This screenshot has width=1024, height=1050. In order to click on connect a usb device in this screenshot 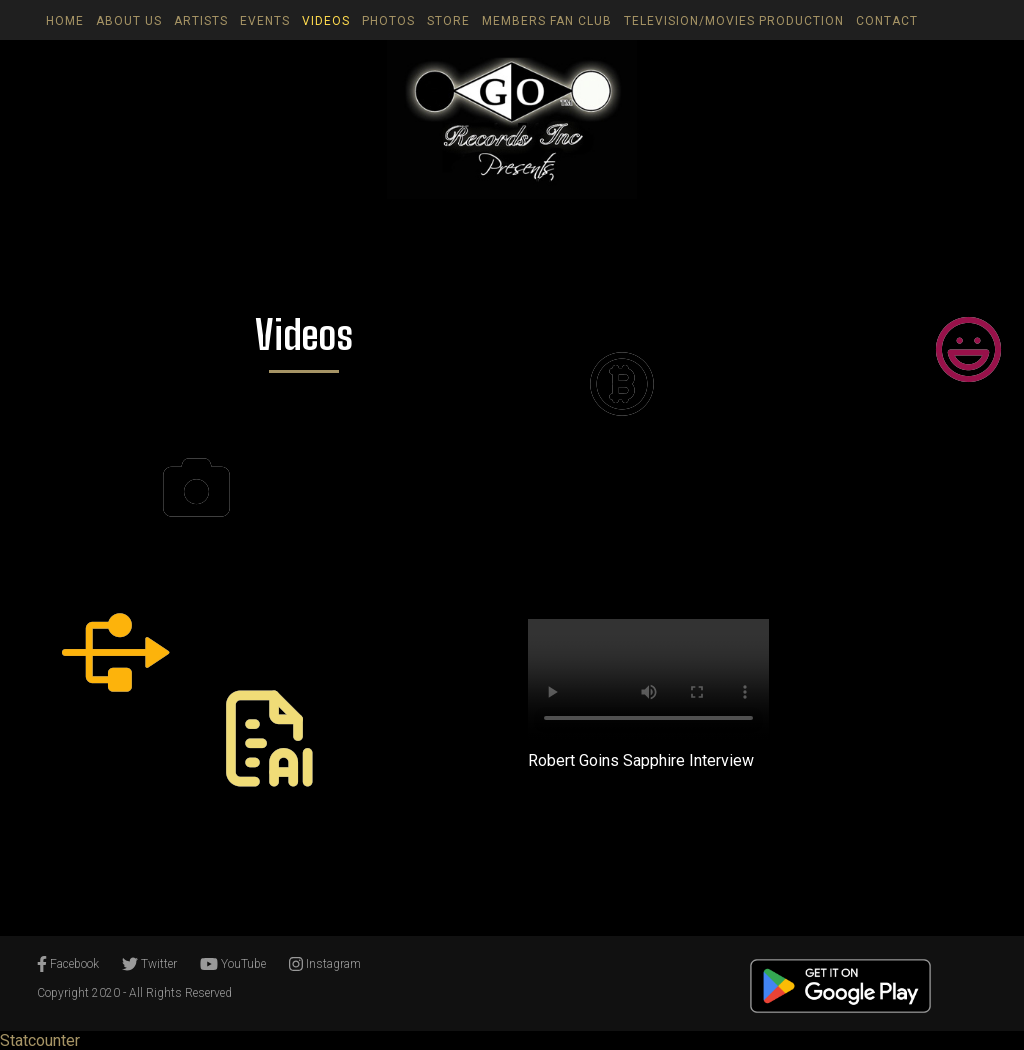, I will do `click(116, 652)`.